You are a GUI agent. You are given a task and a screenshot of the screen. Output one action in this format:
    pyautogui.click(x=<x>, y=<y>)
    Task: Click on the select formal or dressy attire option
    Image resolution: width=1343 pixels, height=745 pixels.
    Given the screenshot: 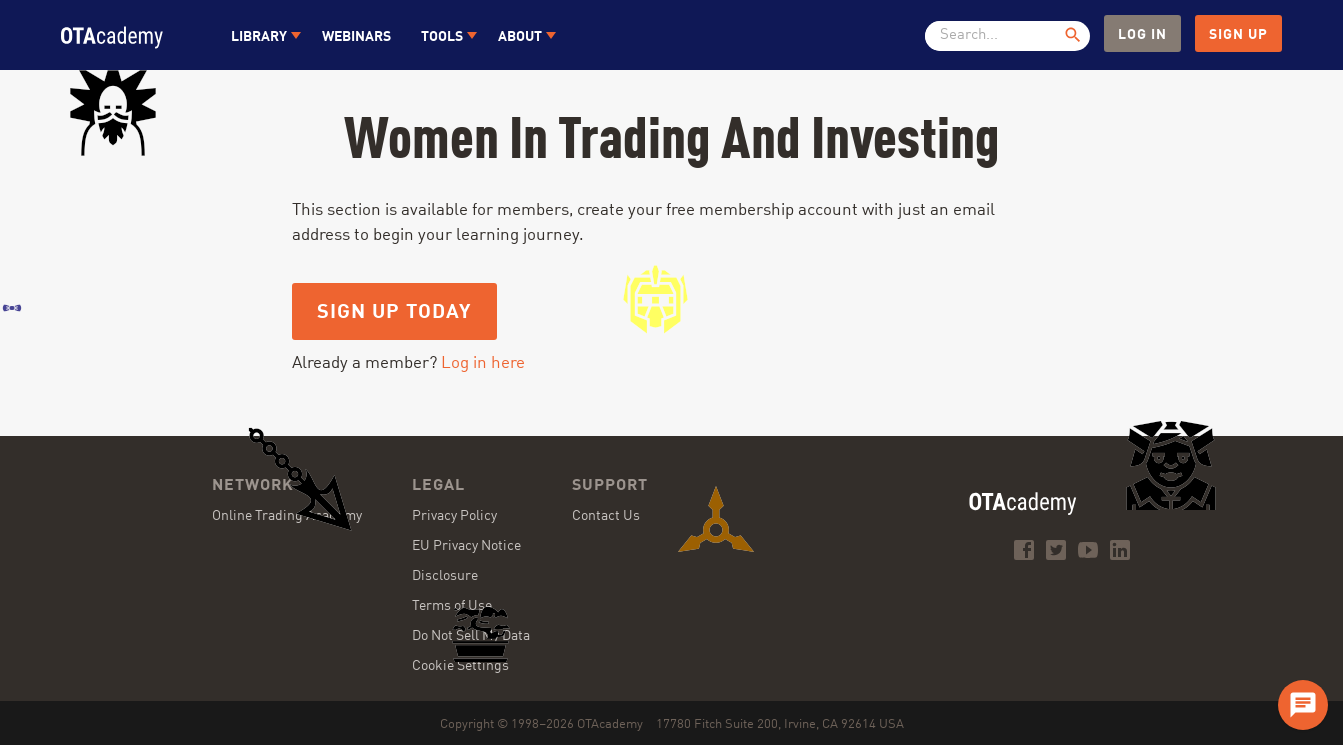 What is the action you would take?
    pyautogui.click(x=12, y=308)
    